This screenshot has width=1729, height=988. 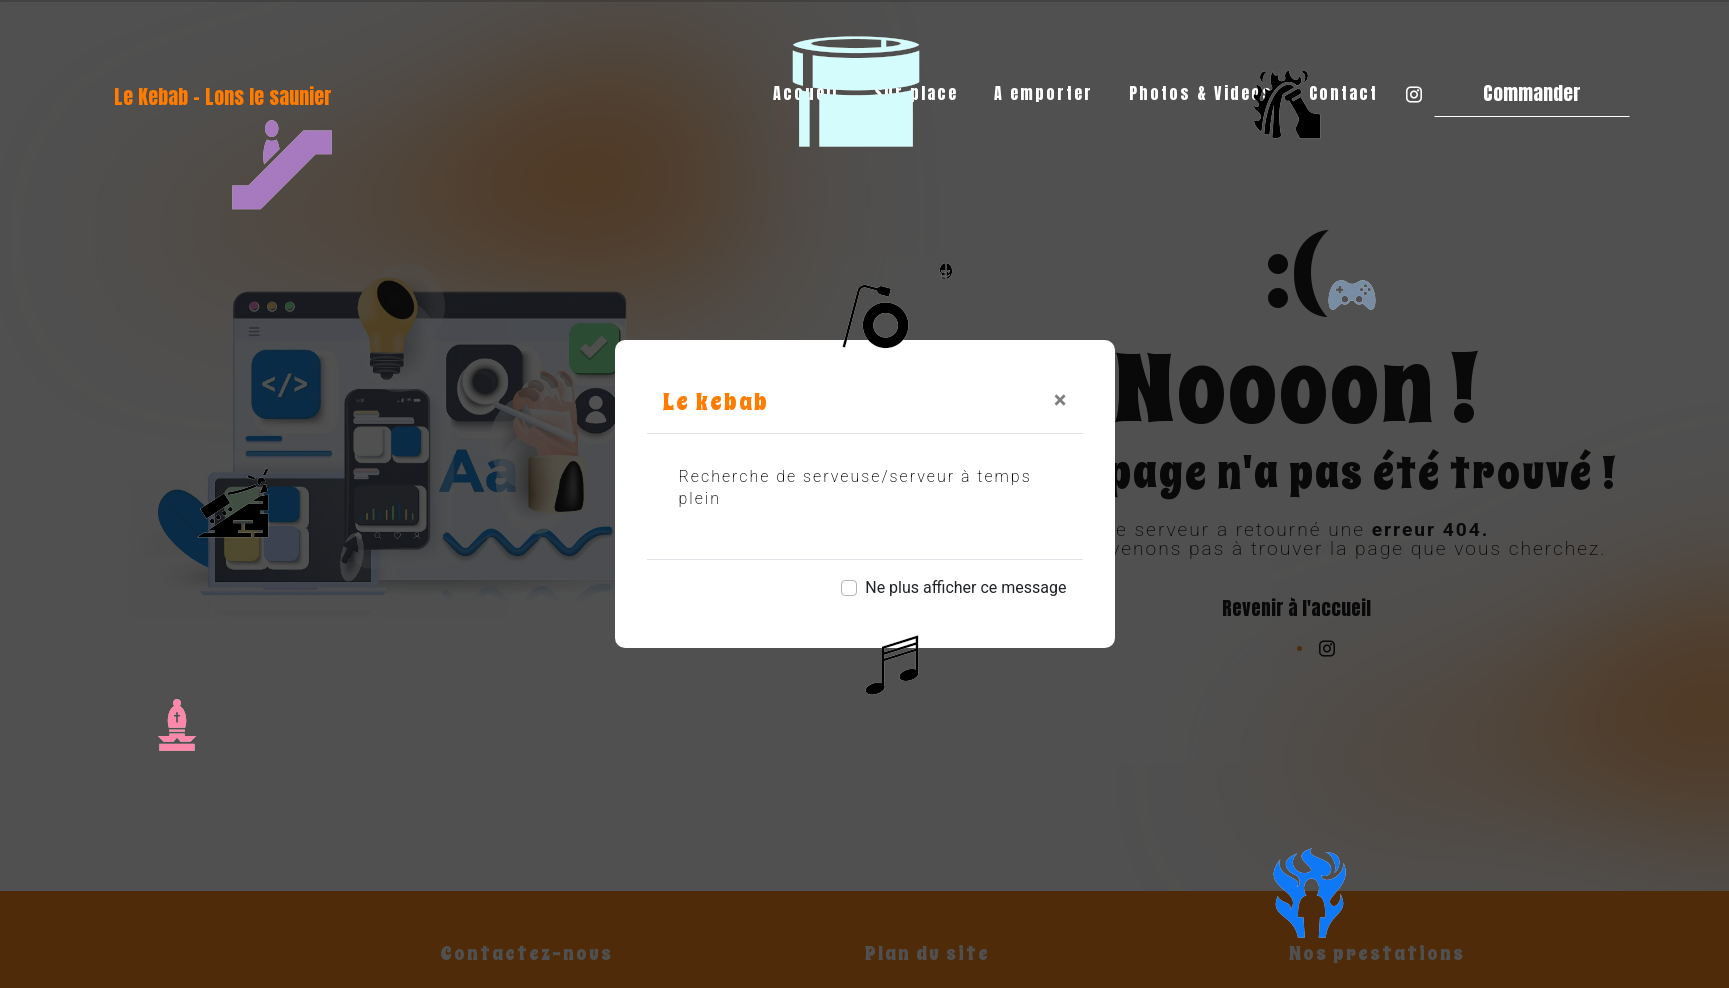 What do you see at coordinates (946, 271) in the screenshot?
I see `indicates a character at critically low health` at bounding box center [946, 271].